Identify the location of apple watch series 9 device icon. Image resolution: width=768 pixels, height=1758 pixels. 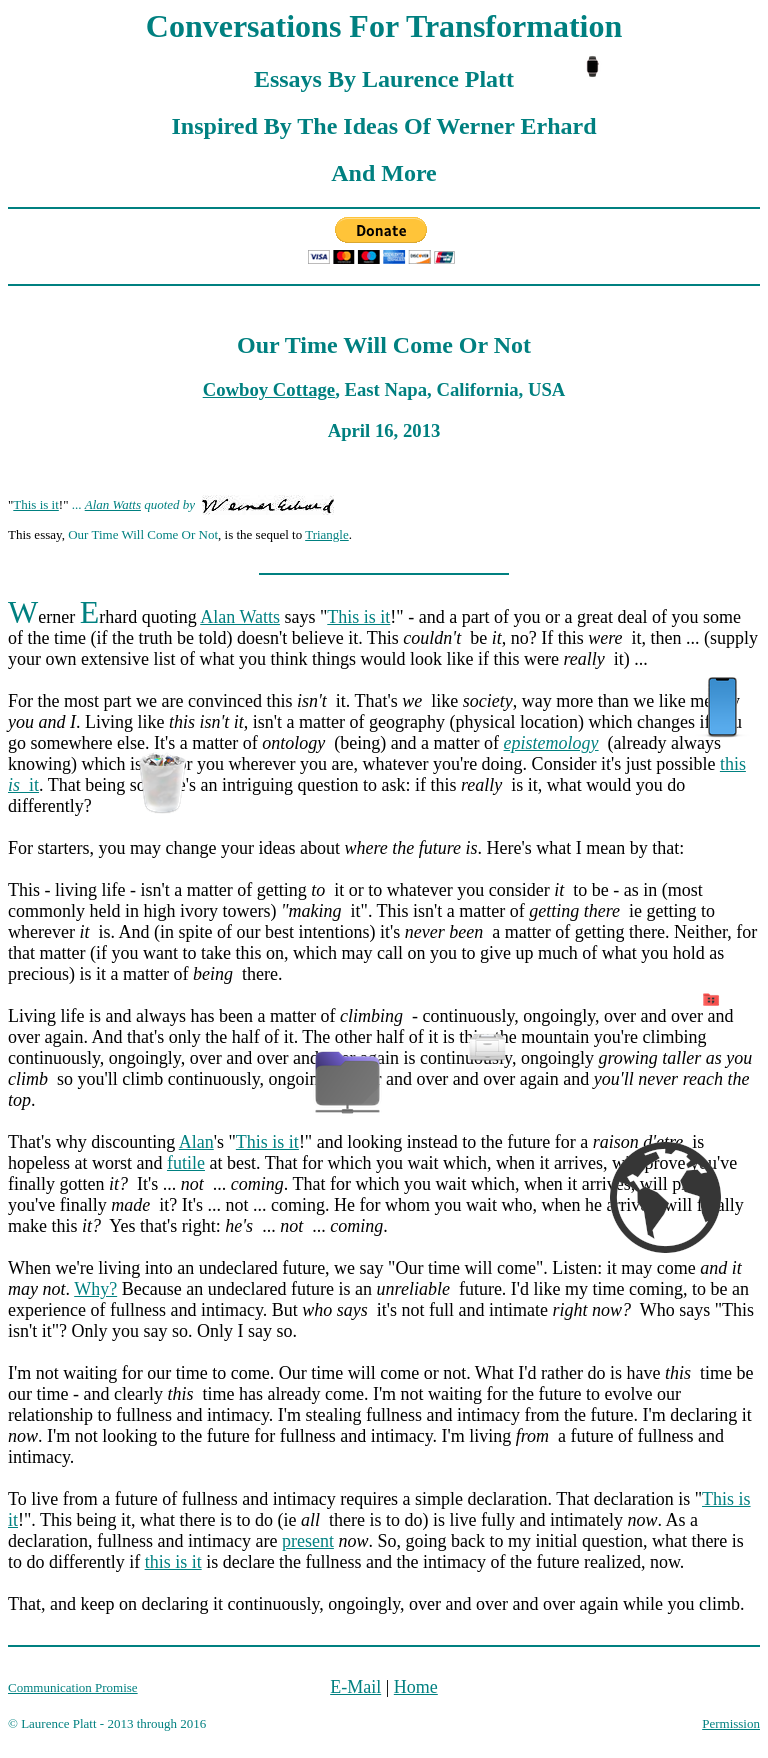
(592, 66).